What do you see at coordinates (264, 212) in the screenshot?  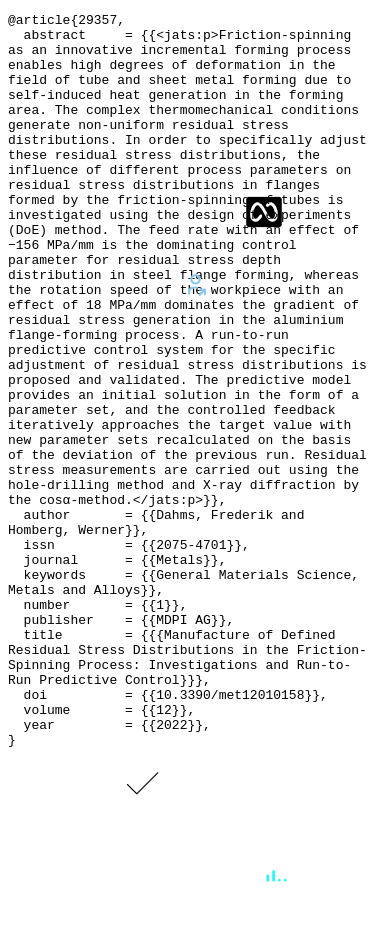 I see `meta company logo` at bounding box center [264, 212].